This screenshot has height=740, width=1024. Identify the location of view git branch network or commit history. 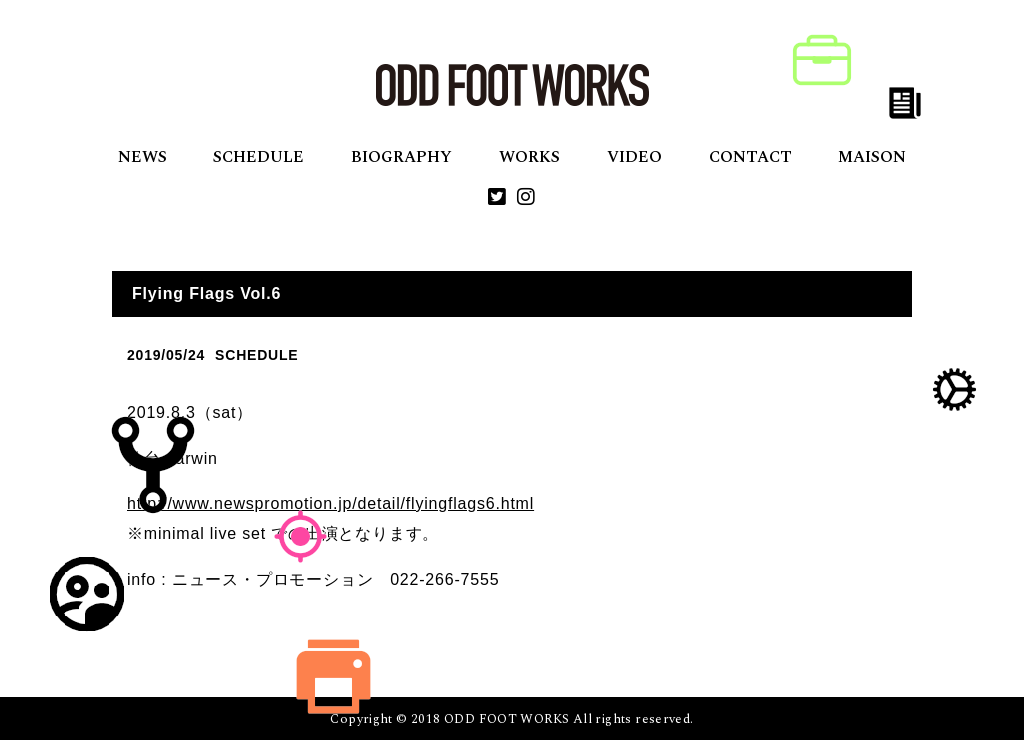
(153, 465).